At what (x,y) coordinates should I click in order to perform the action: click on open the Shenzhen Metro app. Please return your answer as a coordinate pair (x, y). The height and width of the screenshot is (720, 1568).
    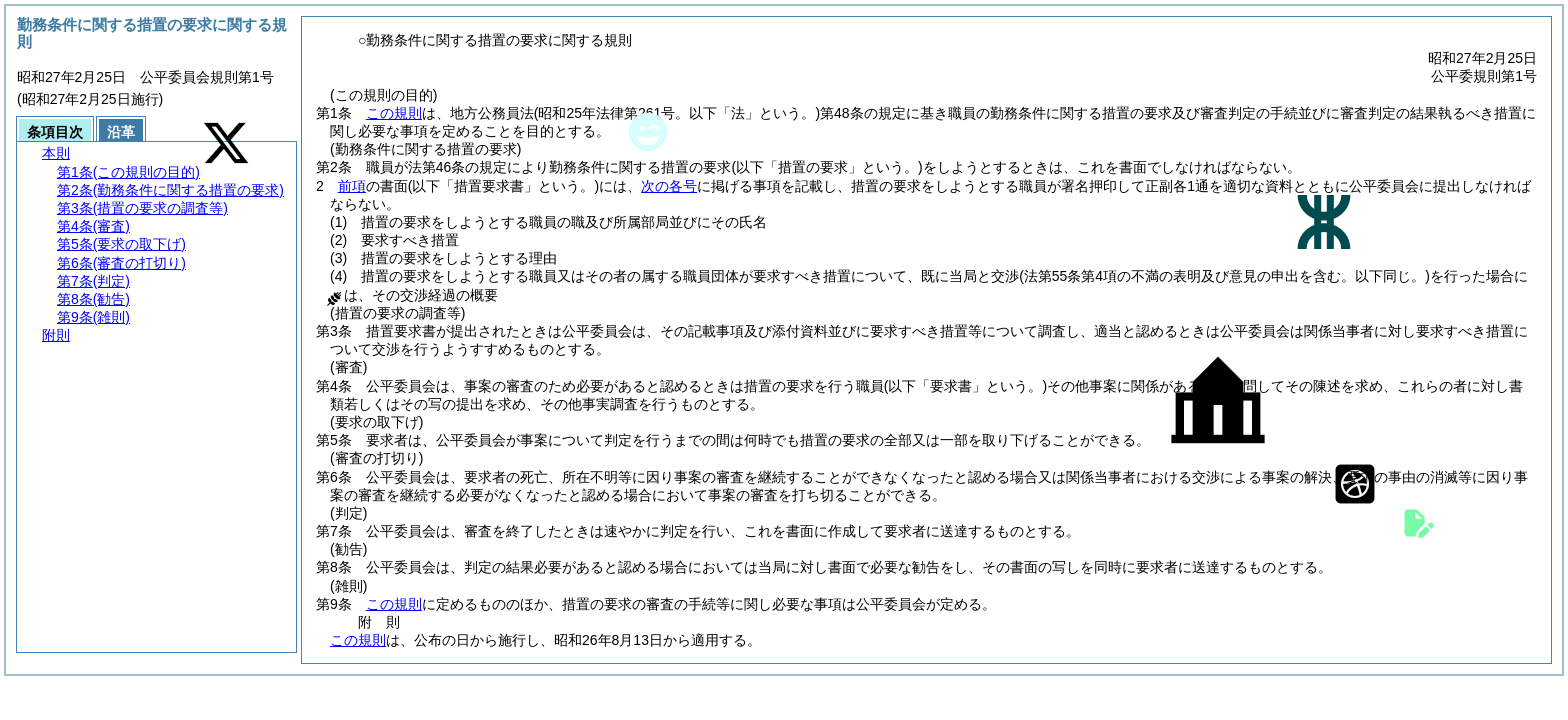
    Looking at the image, I should click on (1324, 222).